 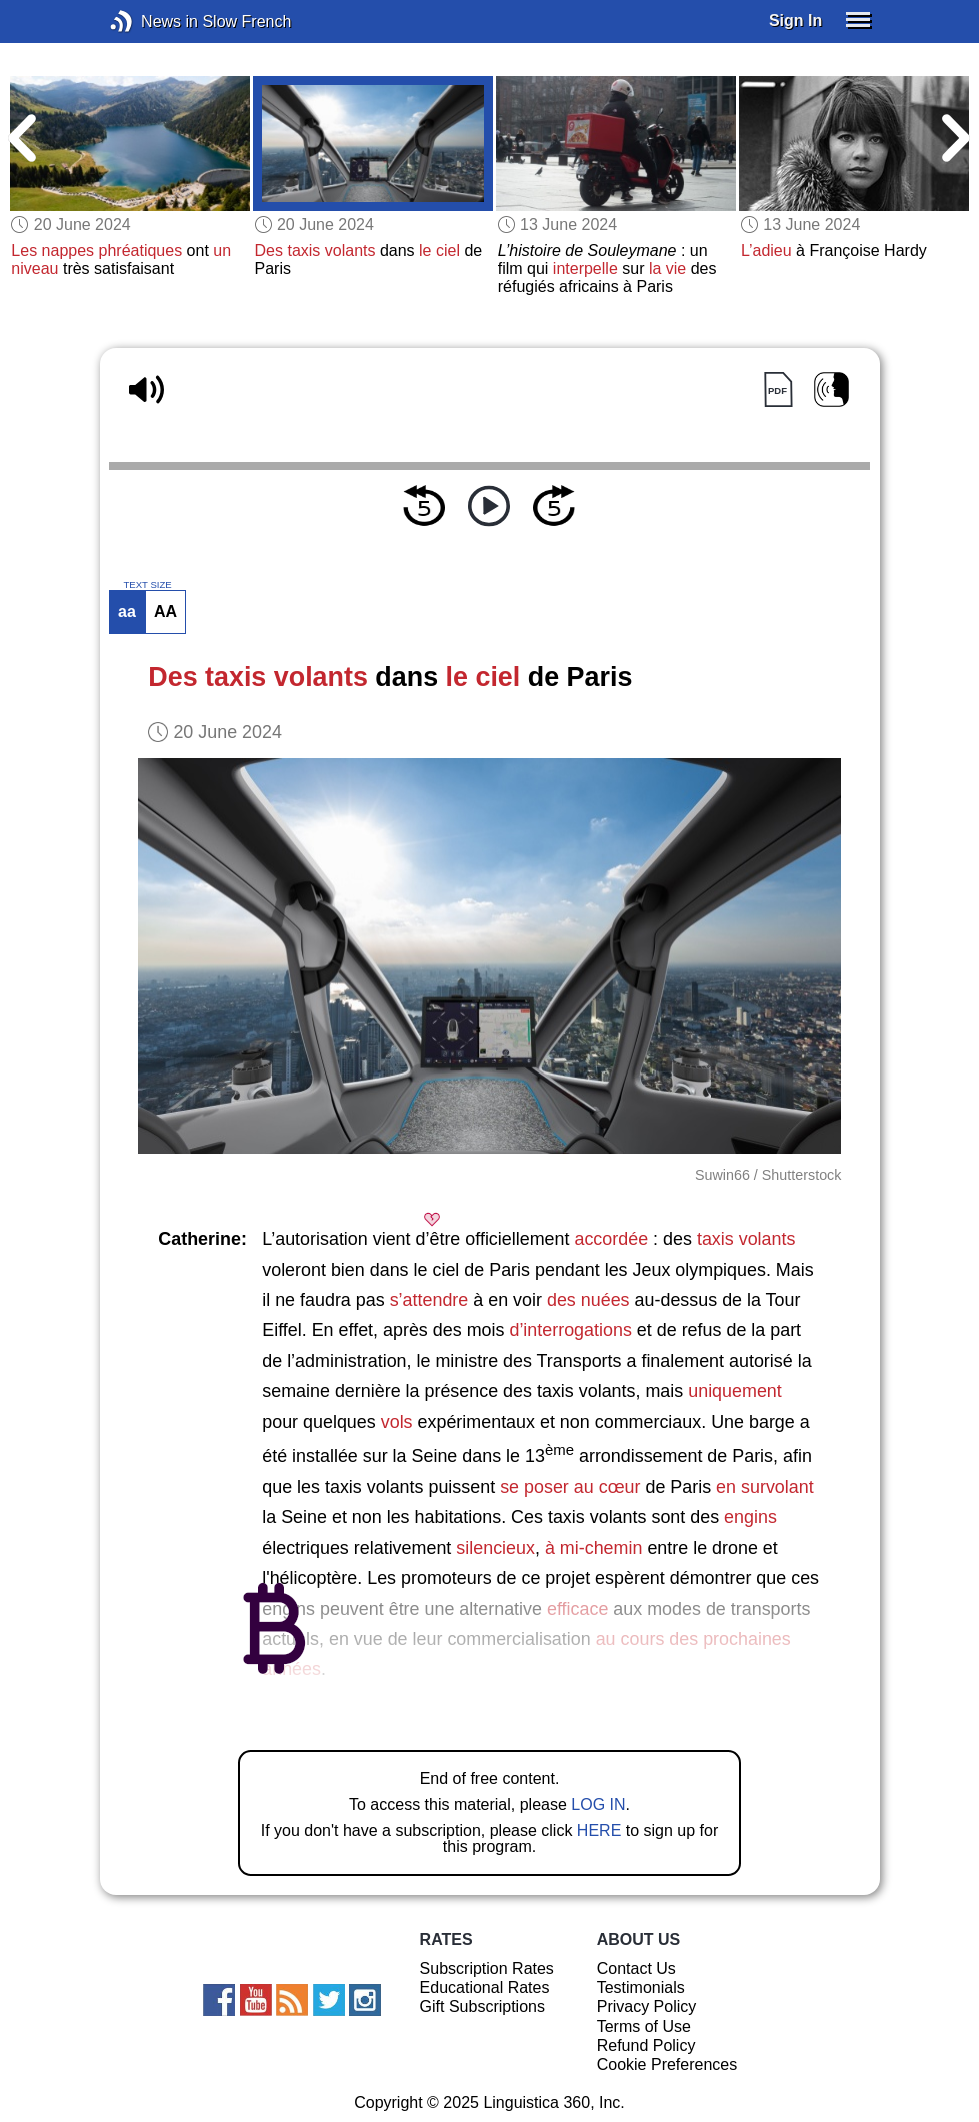 I want to click on unlike or remove from favorites, so click(x=432, y=1219).